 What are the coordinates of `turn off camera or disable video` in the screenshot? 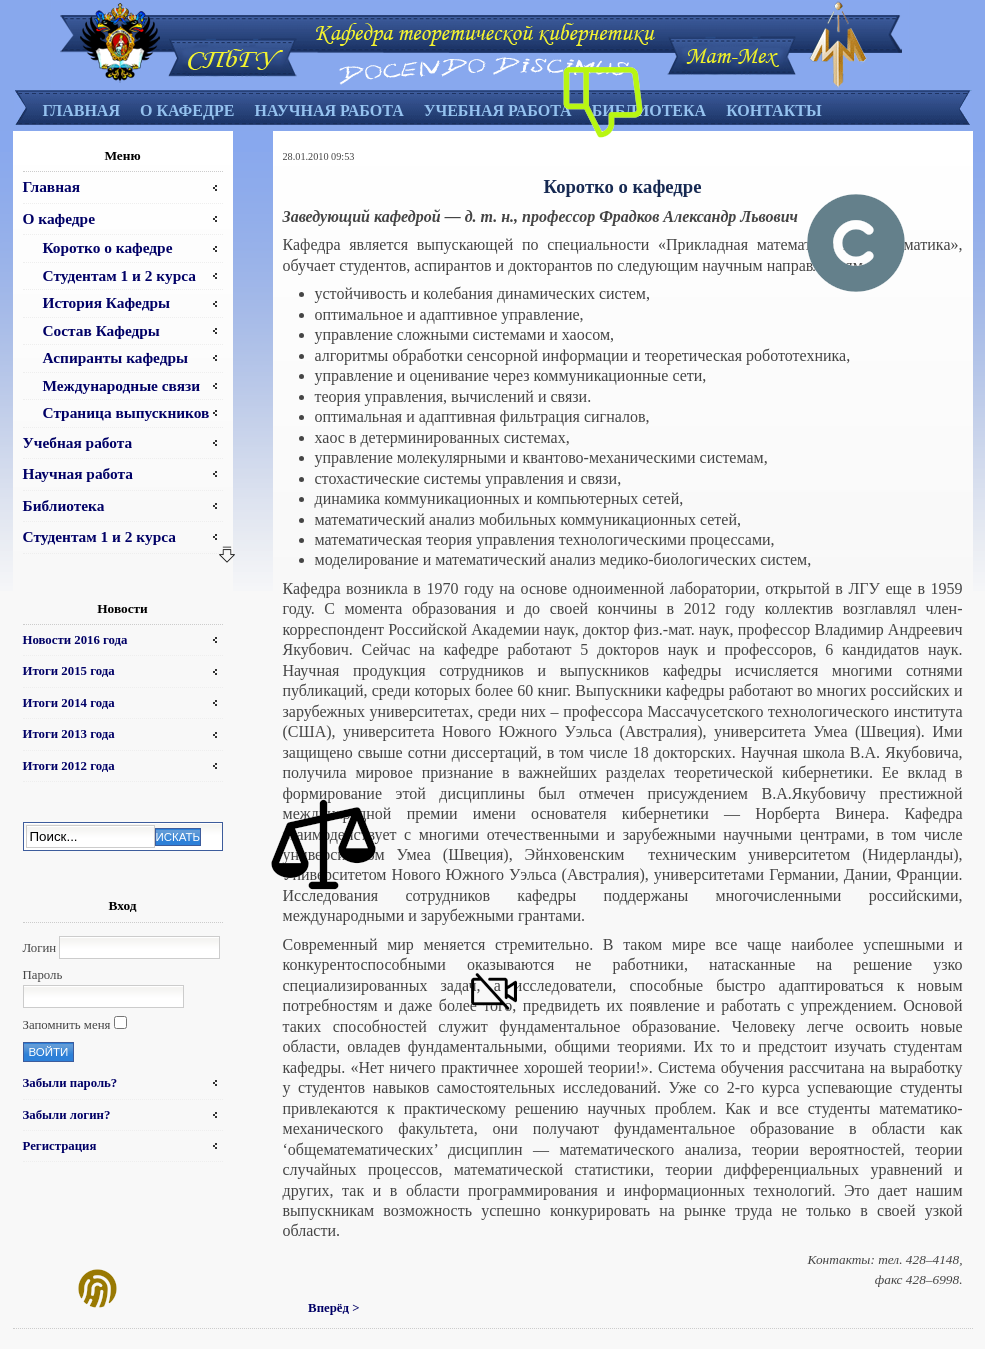 It's located at (492, 991).